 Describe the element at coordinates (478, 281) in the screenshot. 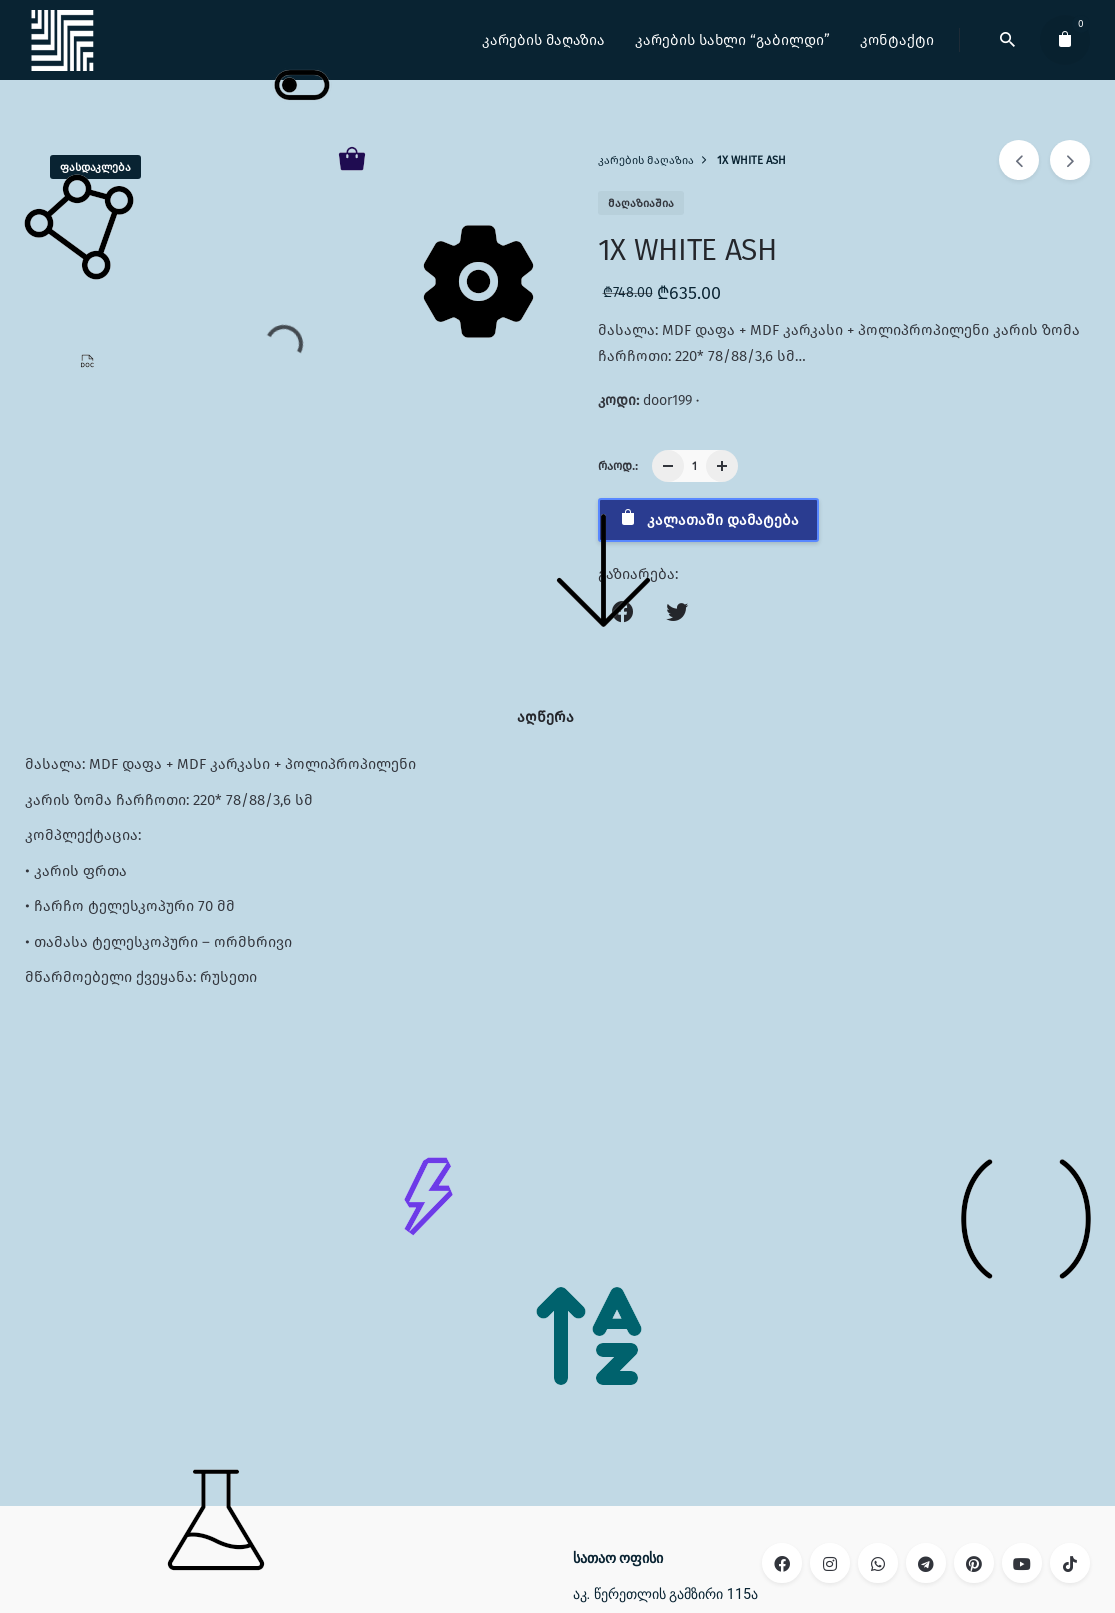

I see `open settings menu` at that location.